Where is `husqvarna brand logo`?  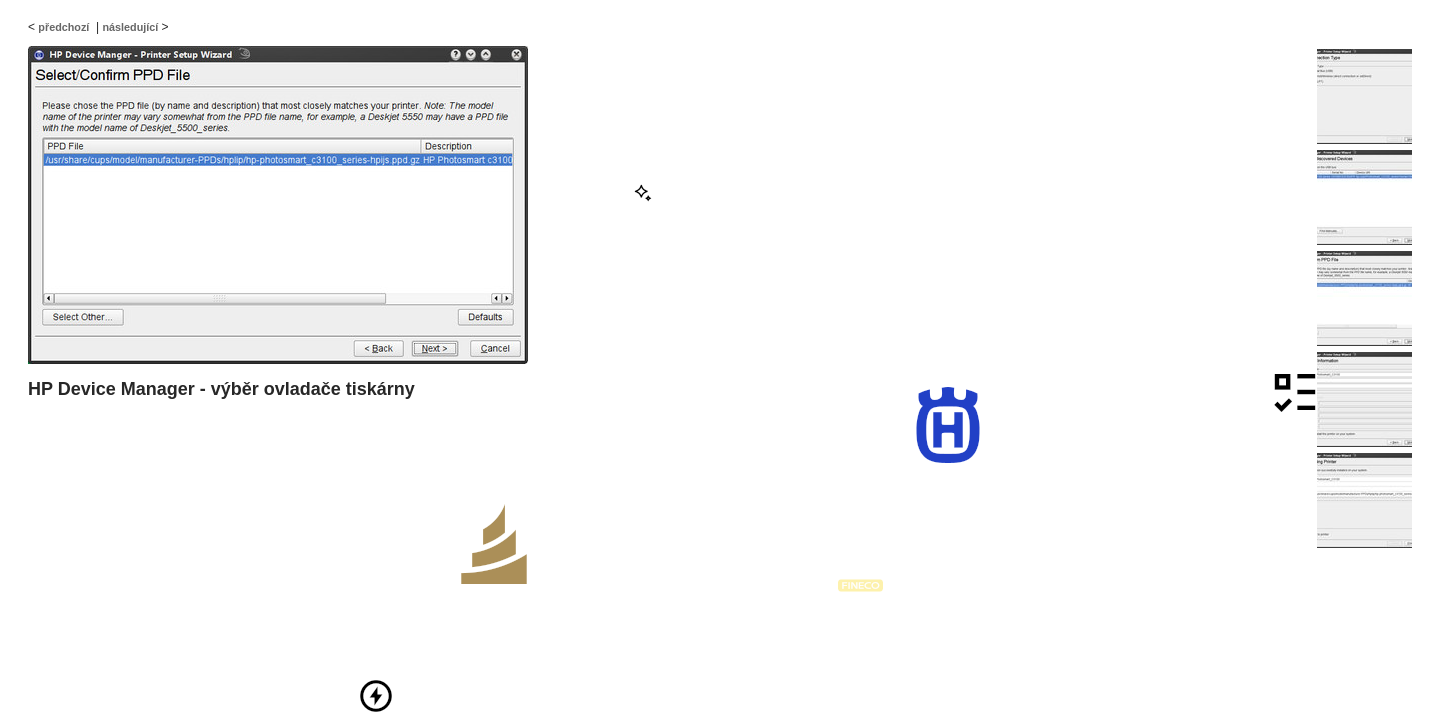
husqvarna brand logo is located at coordinates (948, 425).